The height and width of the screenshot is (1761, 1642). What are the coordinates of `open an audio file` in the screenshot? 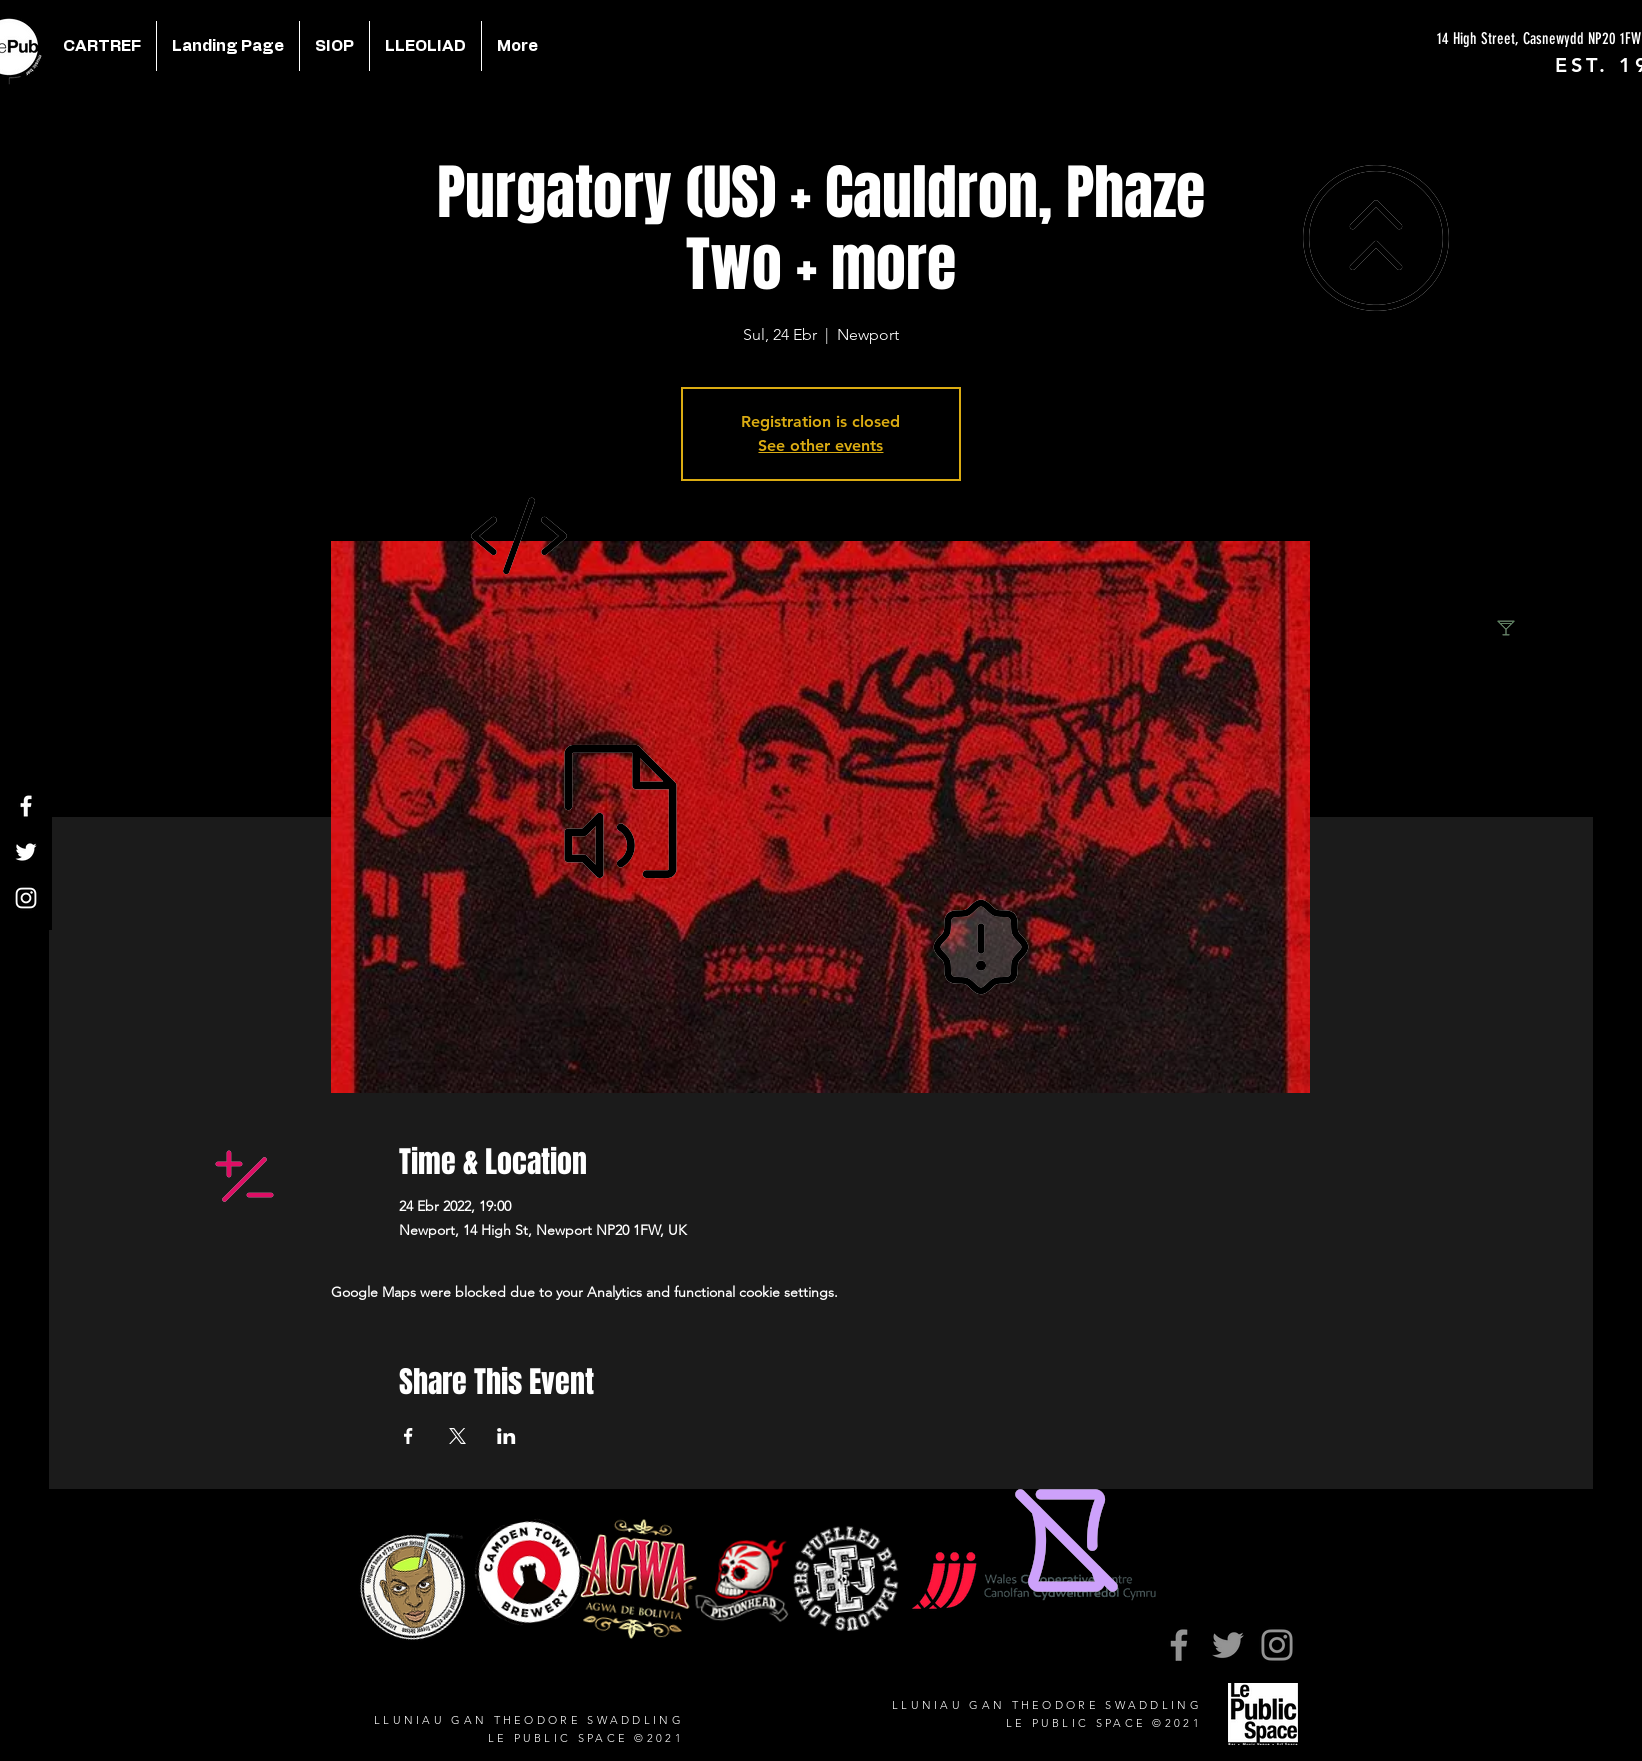 It's located at (620, 811).